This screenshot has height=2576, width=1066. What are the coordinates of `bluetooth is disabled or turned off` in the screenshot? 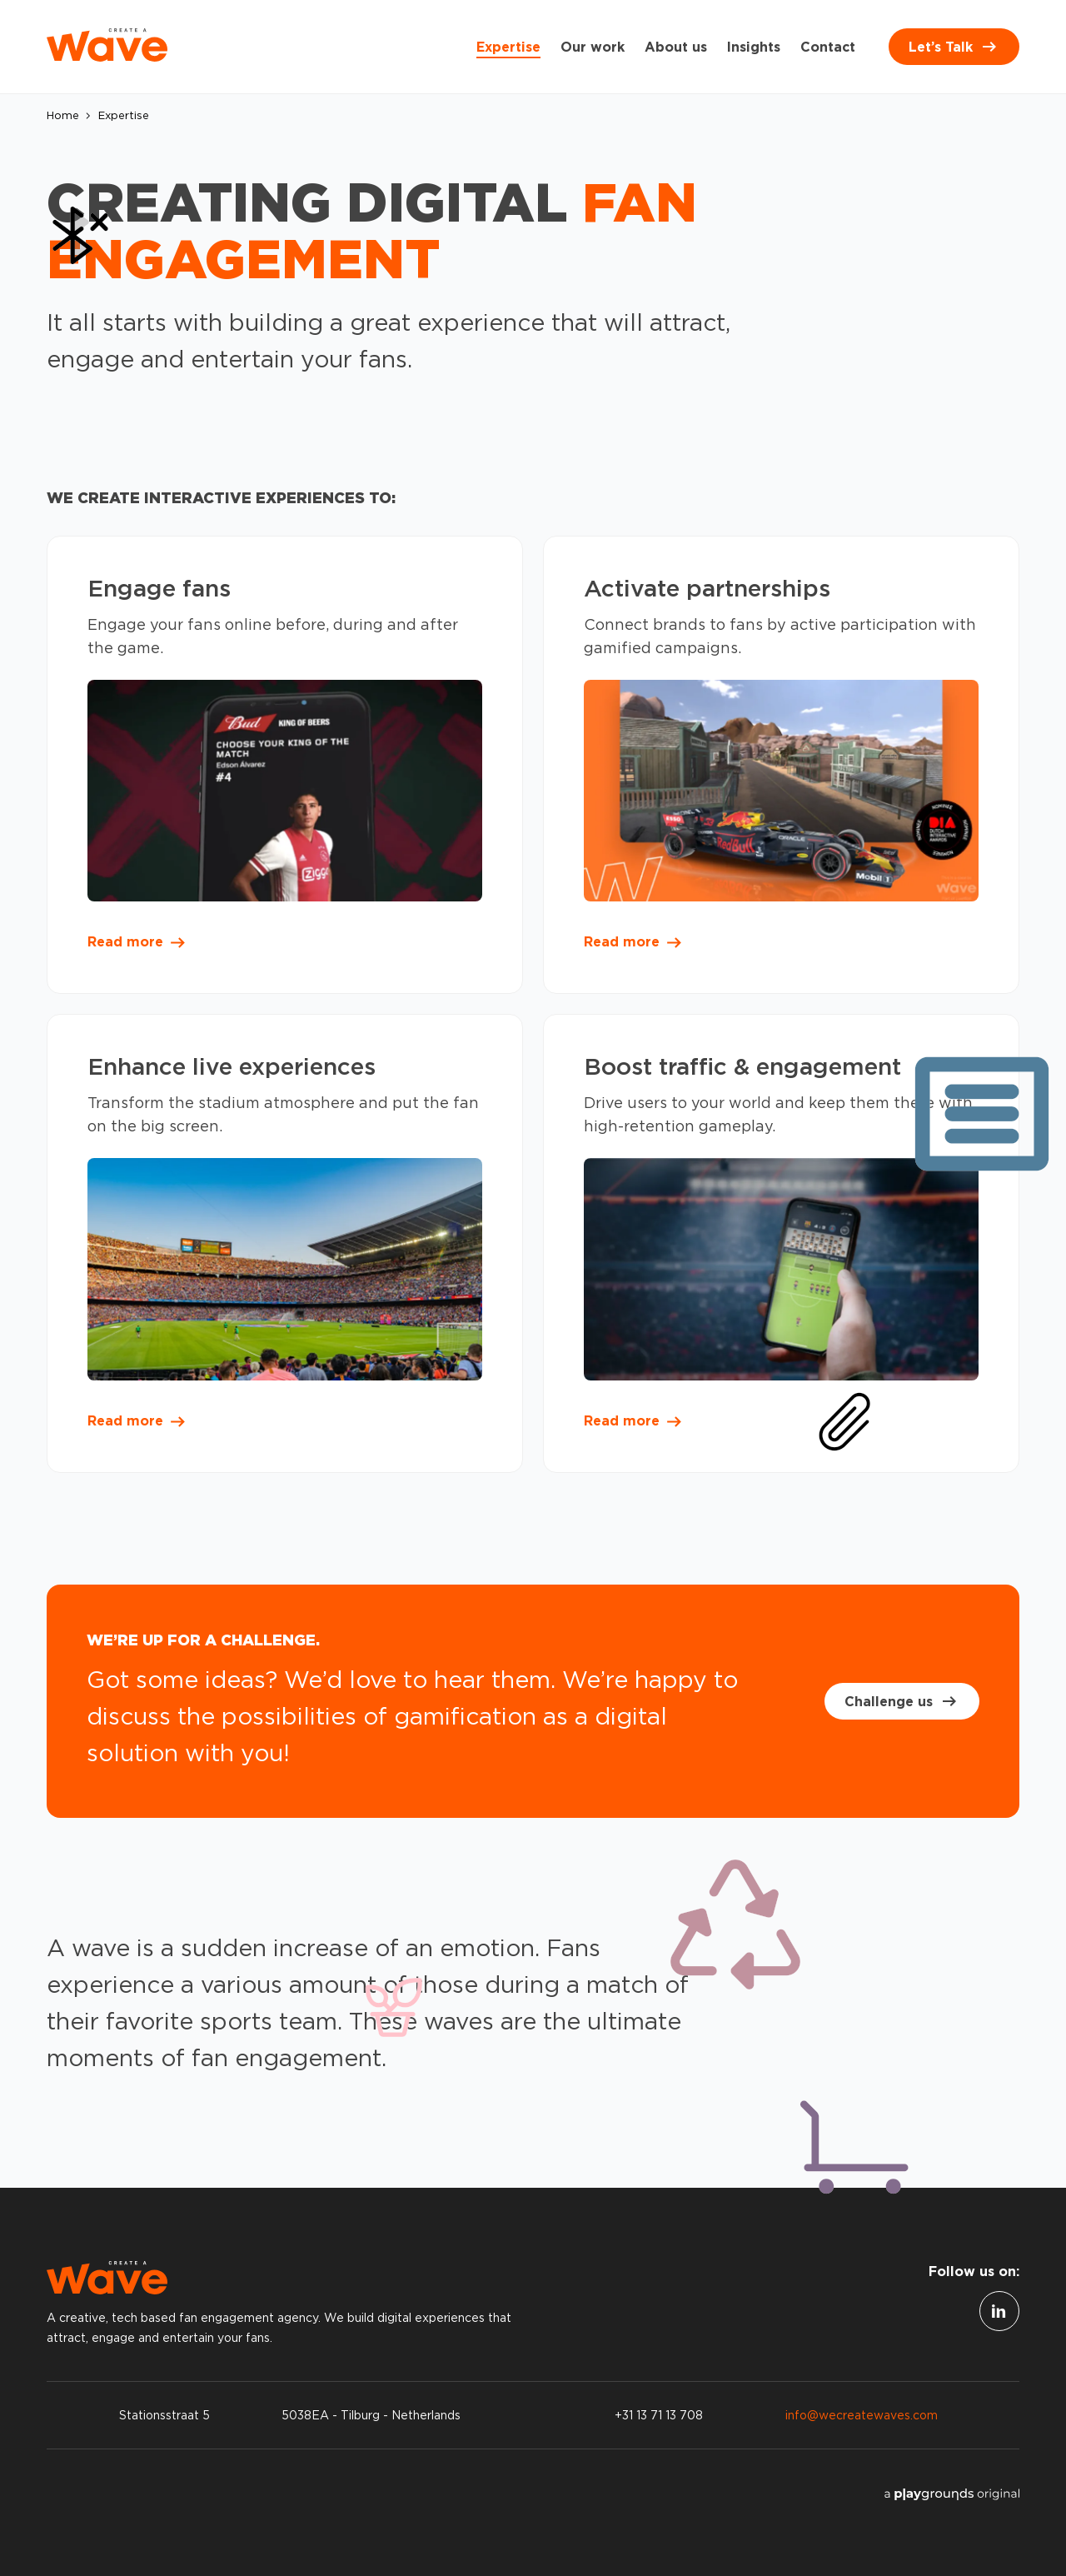 It's located at (77, 235).